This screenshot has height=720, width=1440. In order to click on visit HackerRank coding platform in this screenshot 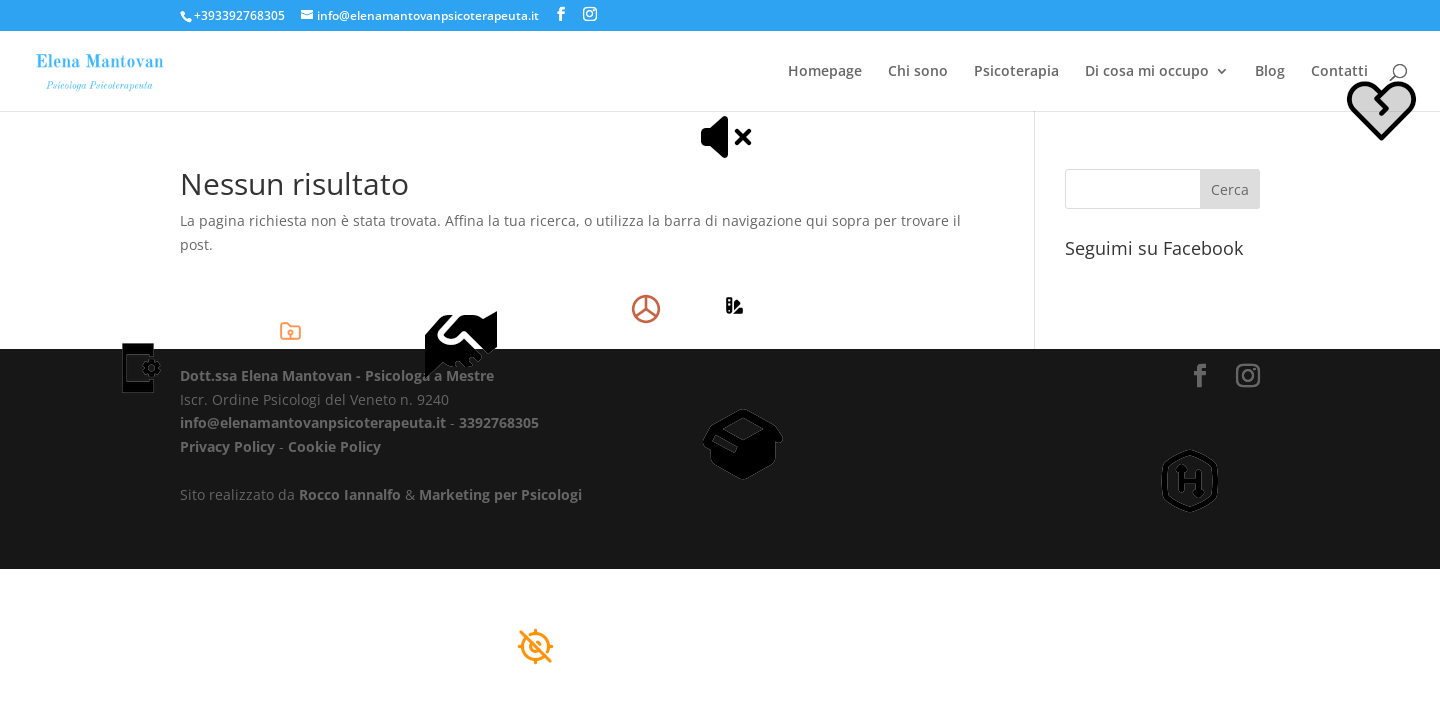, I will do `click(1190, 481)`.